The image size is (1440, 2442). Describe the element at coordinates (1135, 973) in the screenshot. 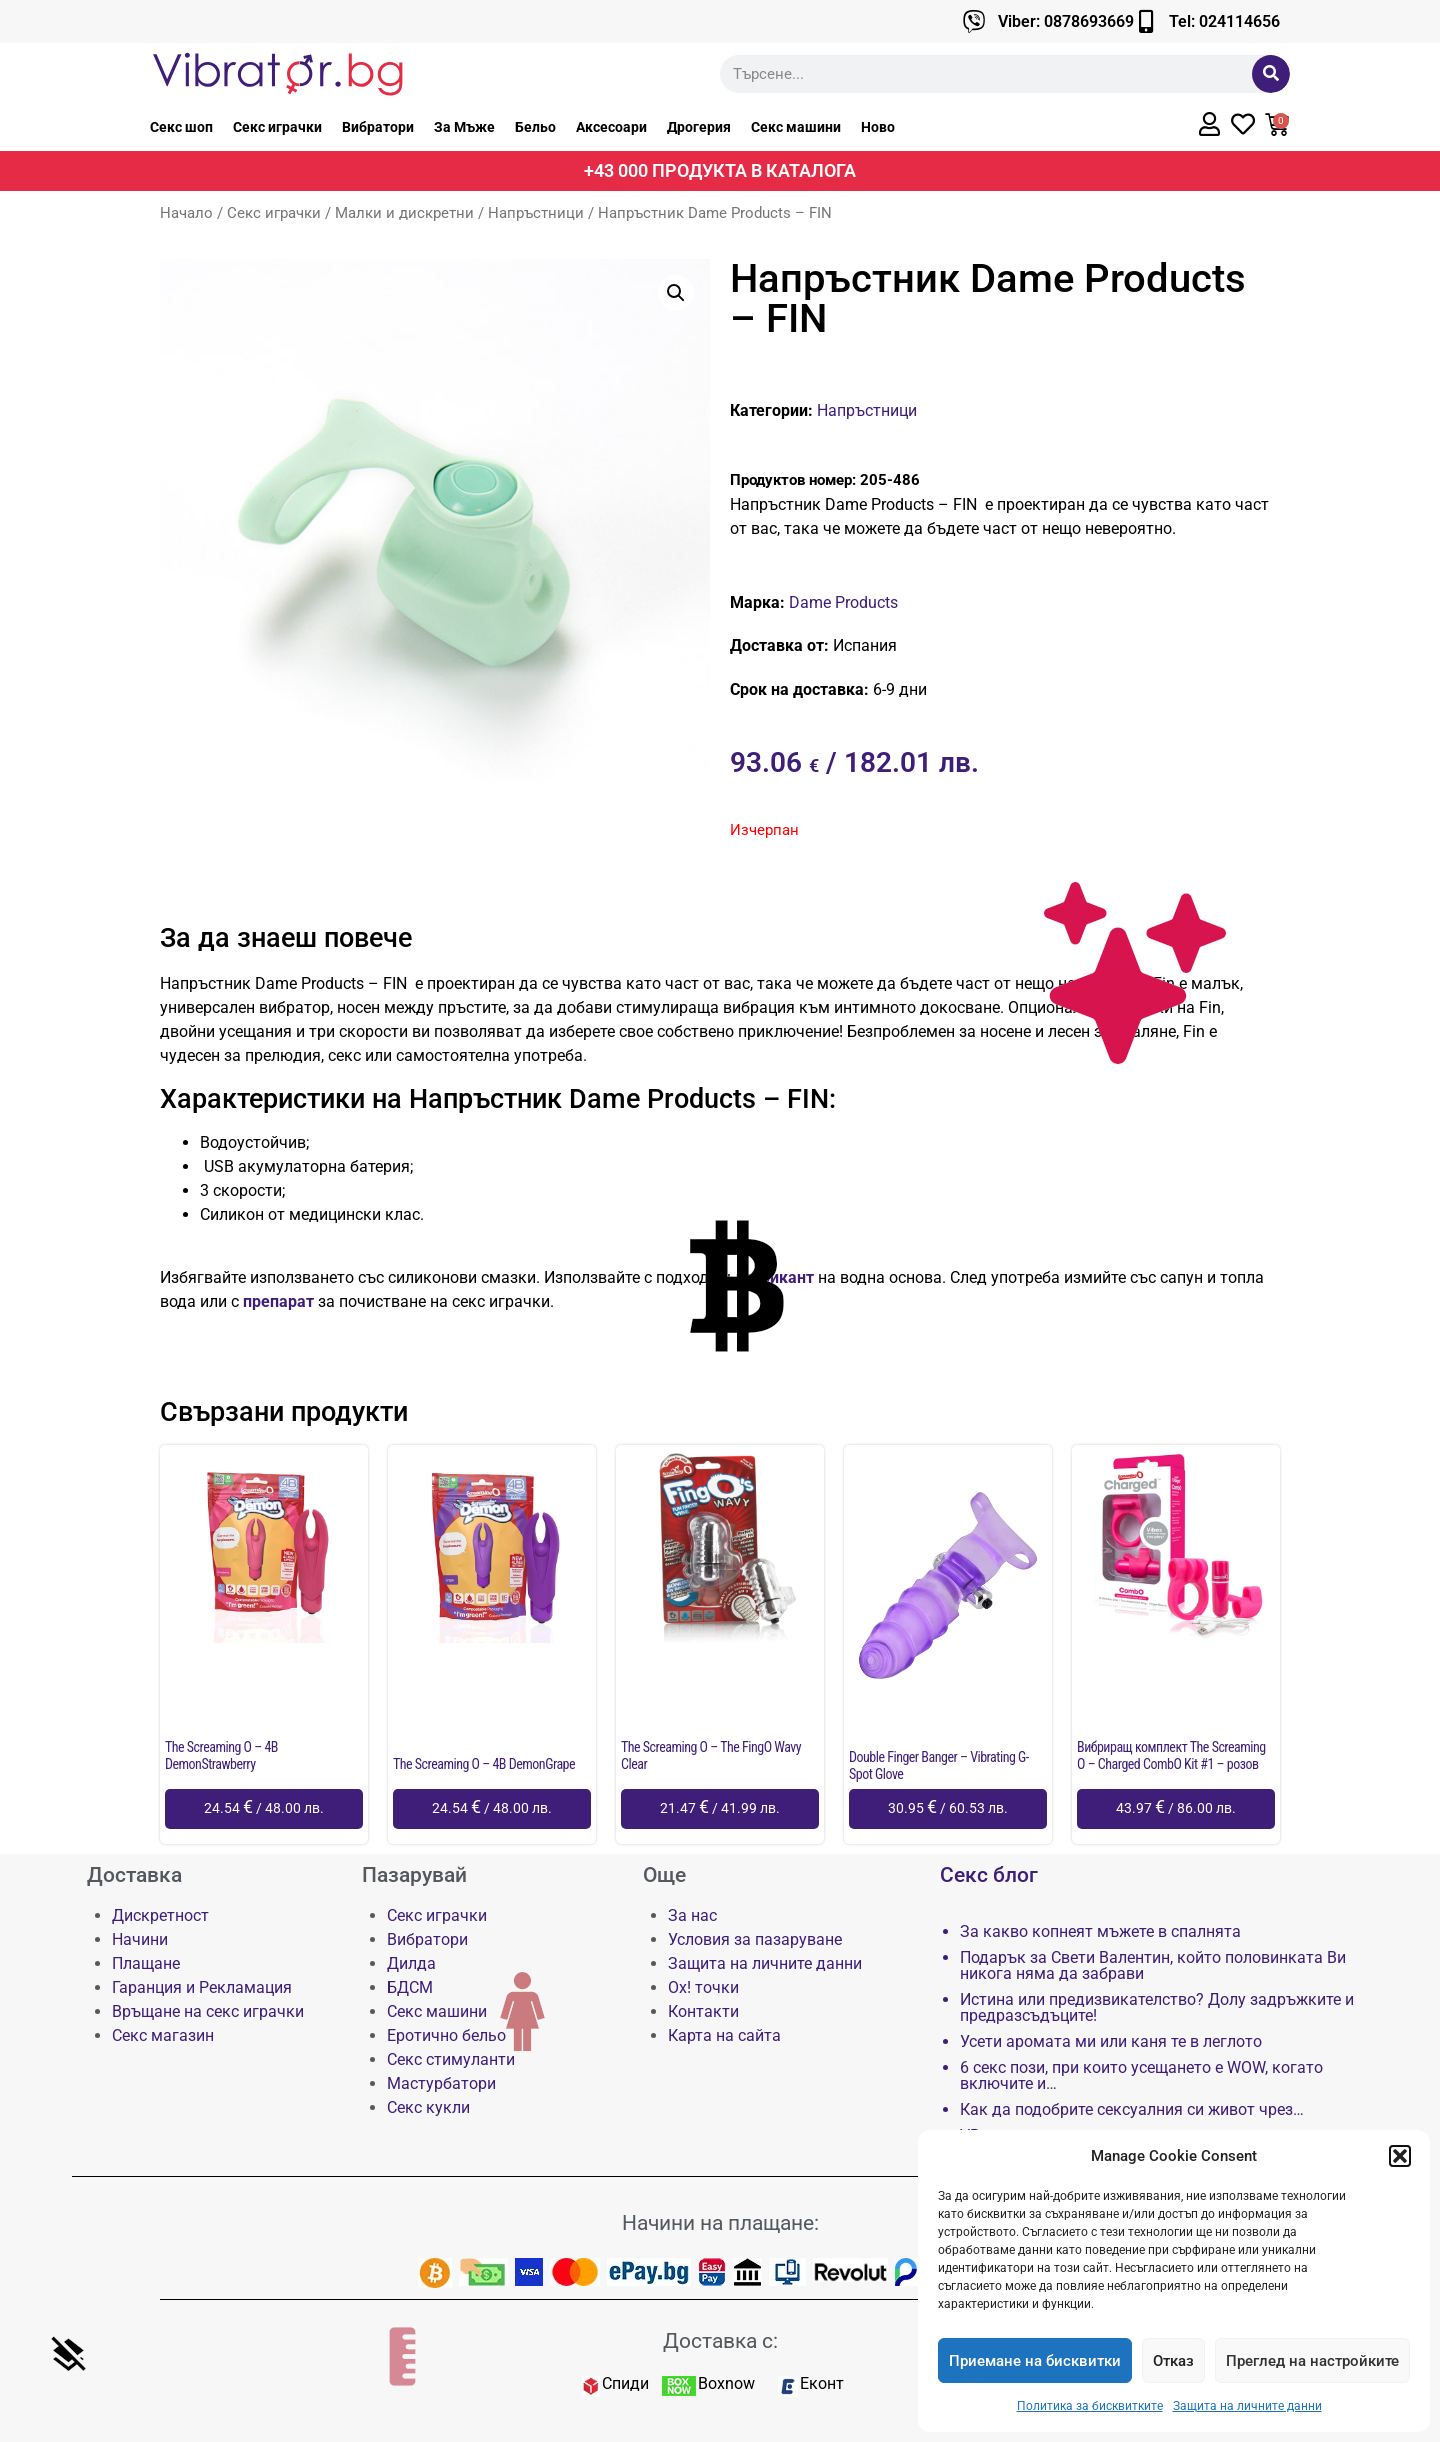

I see `indicates AI-generated or enhanced content` at that location.